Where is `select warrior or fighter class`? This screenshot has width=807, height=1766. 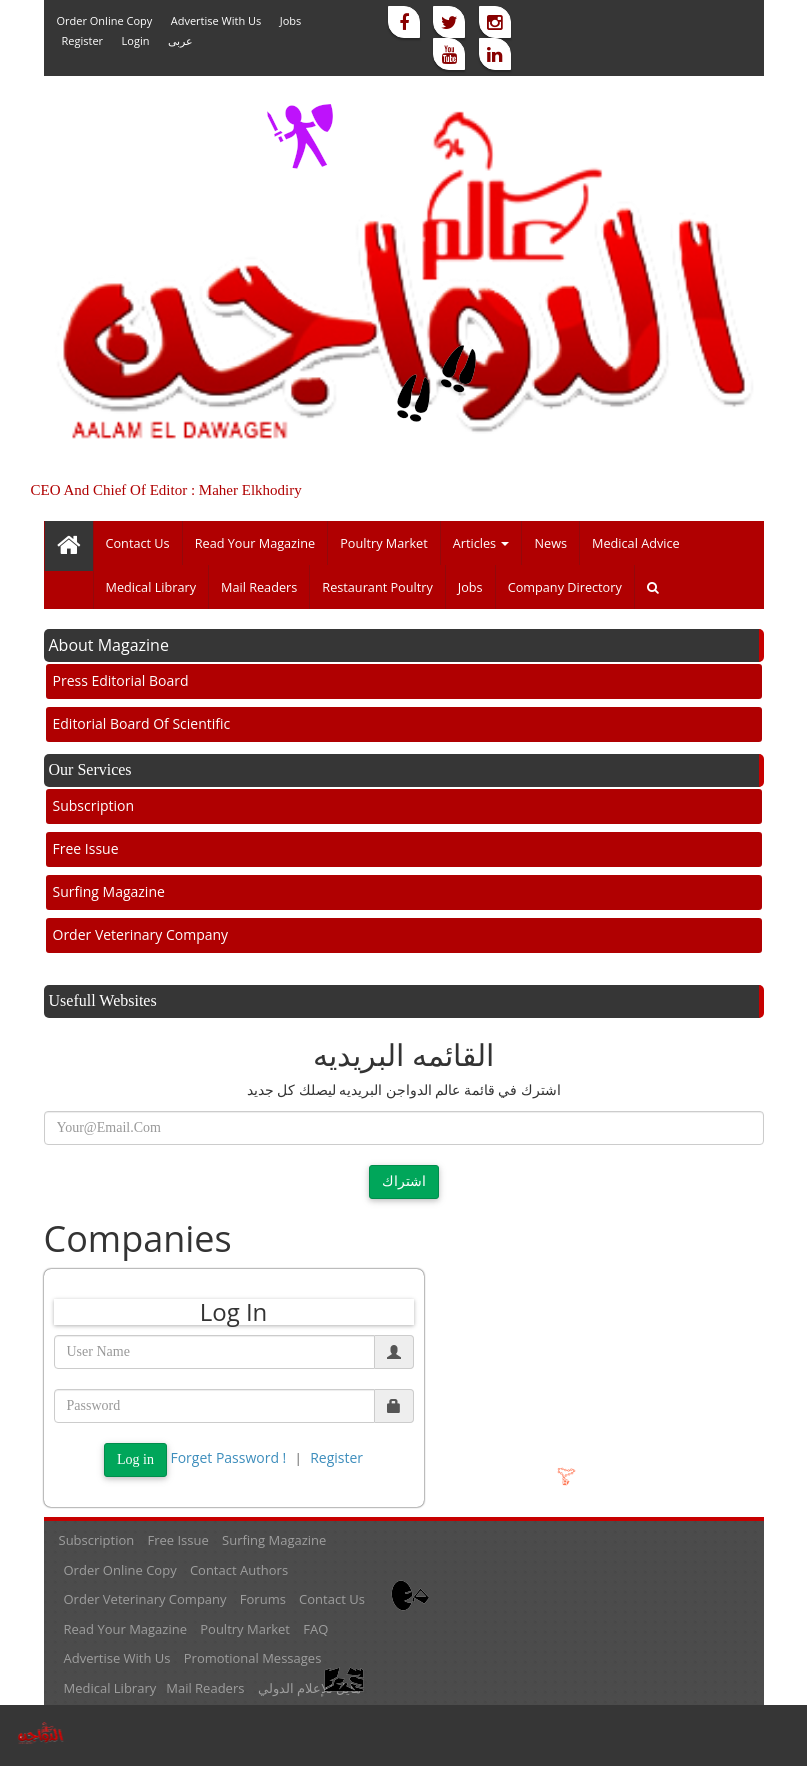
select warrior or fighter class is located at coordinates (301, 135).